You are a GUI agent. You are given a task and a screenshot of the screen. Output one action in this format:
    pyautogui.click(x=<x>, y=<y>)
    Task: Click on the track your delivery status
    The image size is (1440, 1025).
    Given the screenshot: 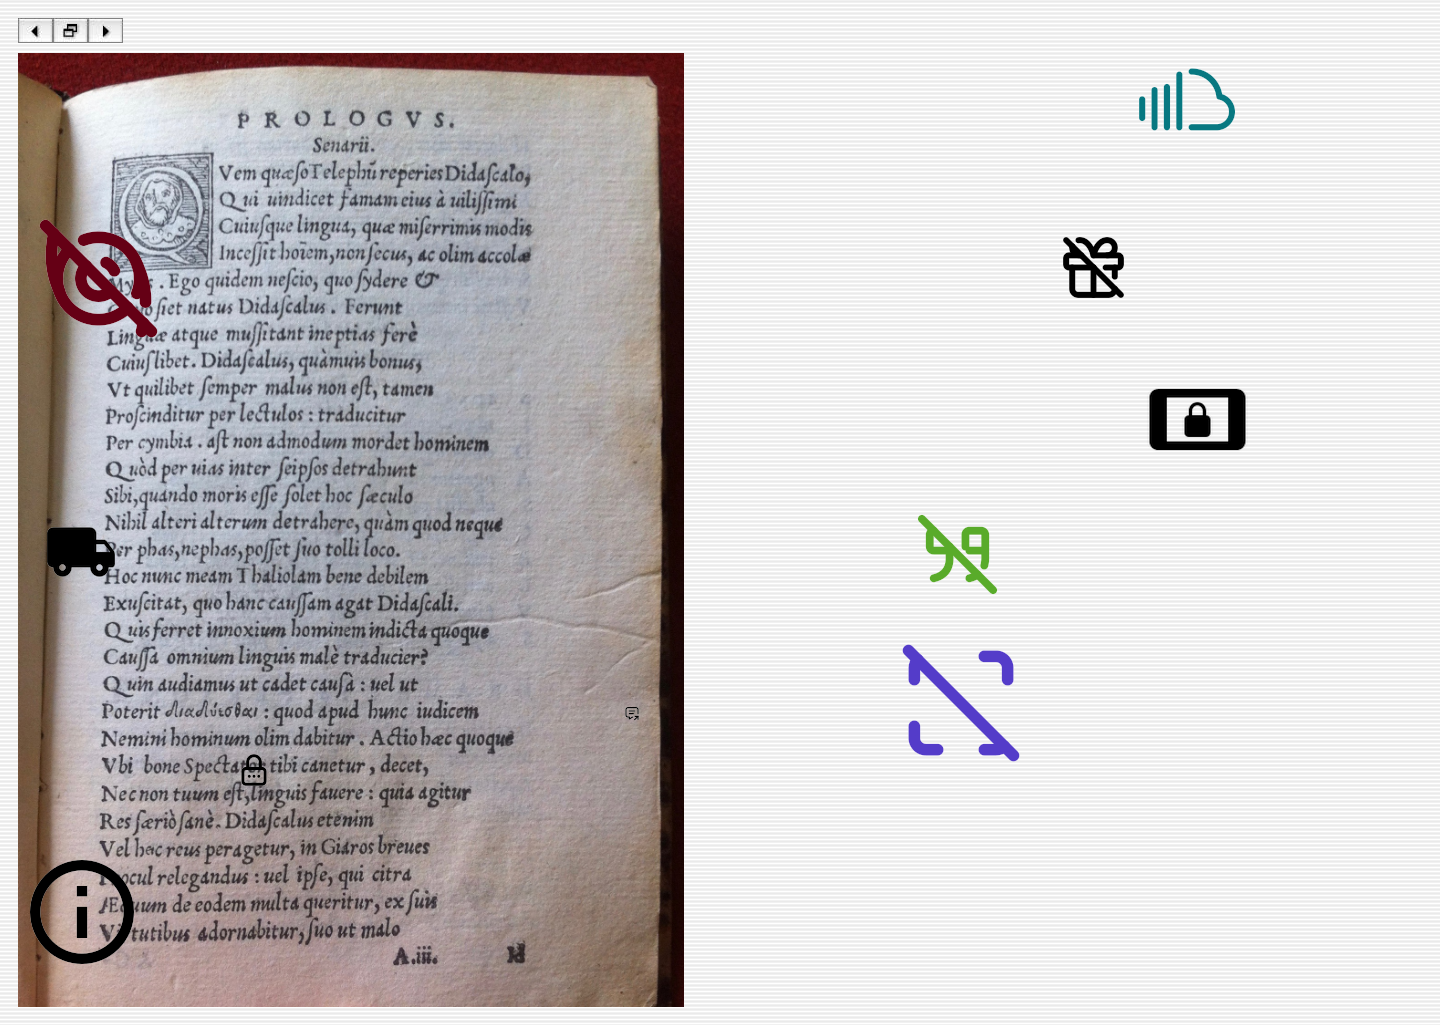 What is the action you would take?
    pyautogui.click(x=81, y=552)
    